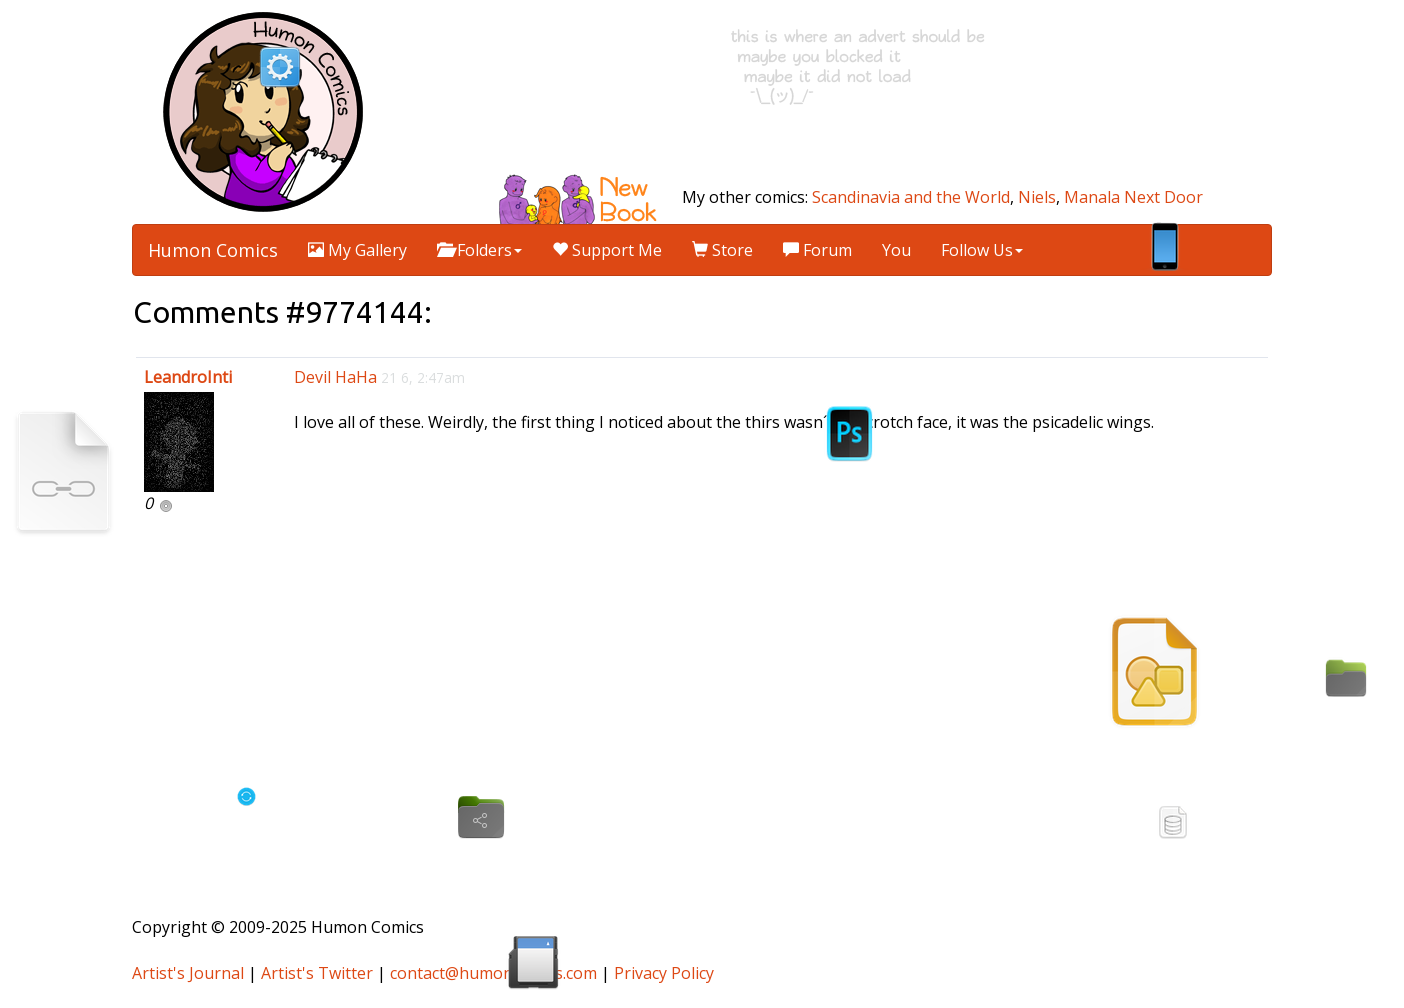  I want to click on adobe photoshop file type indicator, so click(849, 433).